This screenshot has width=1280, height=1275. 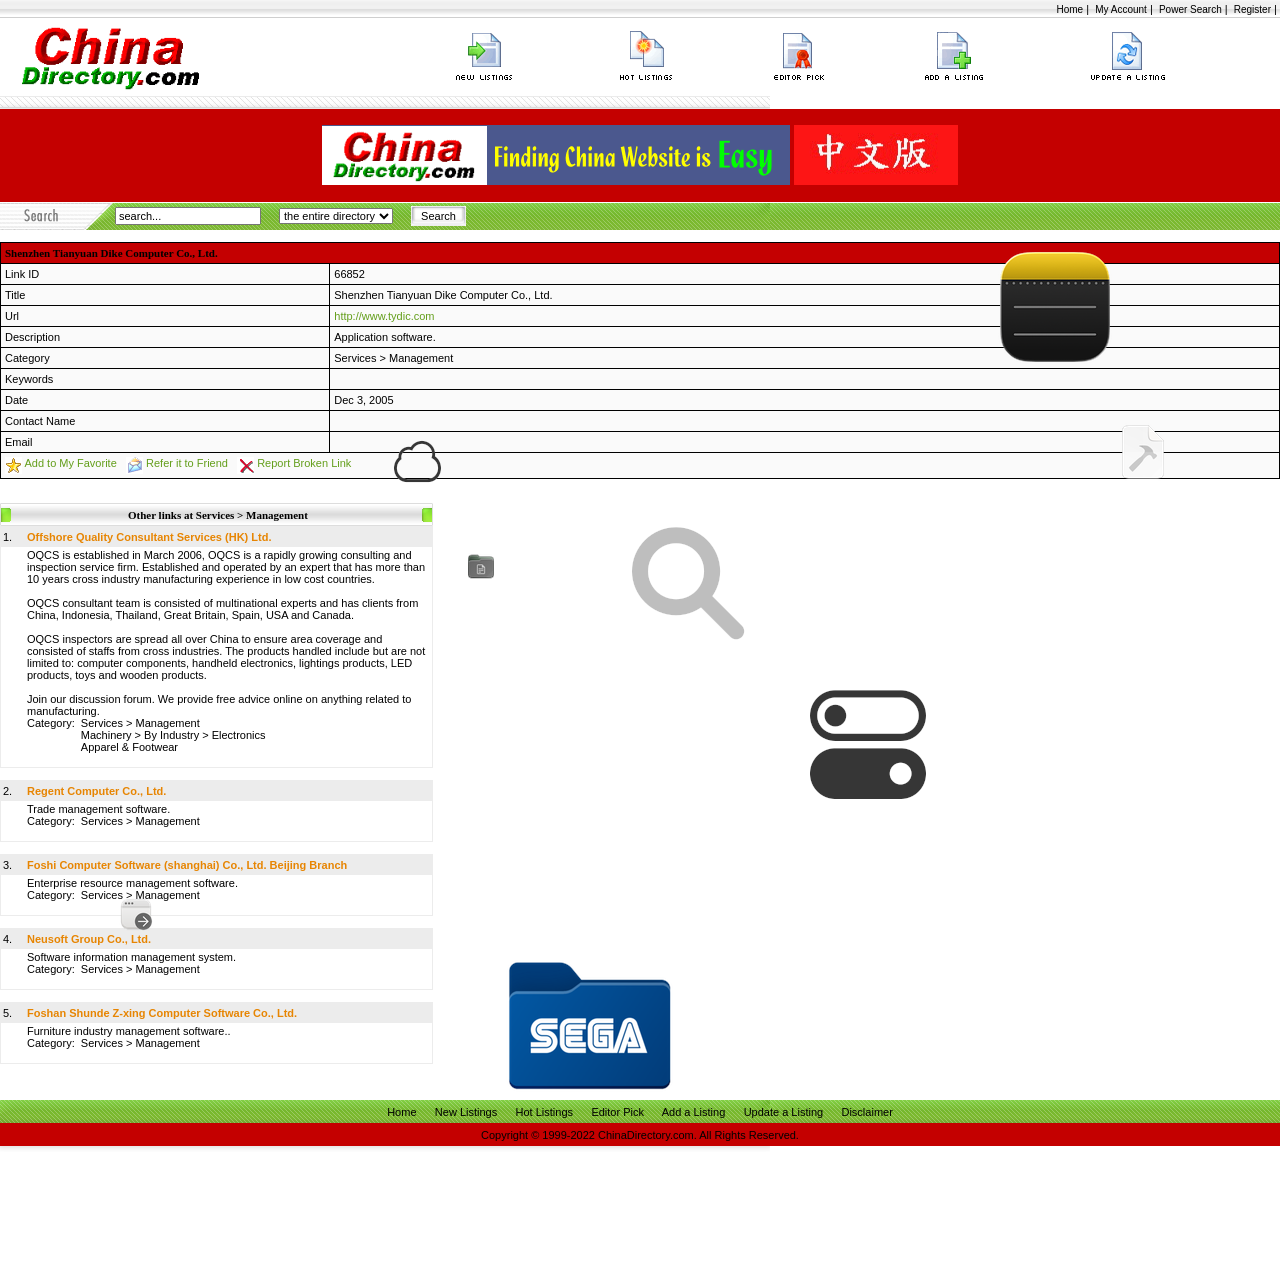 I want to click on open the notes app, so click(x=1055, y=307).